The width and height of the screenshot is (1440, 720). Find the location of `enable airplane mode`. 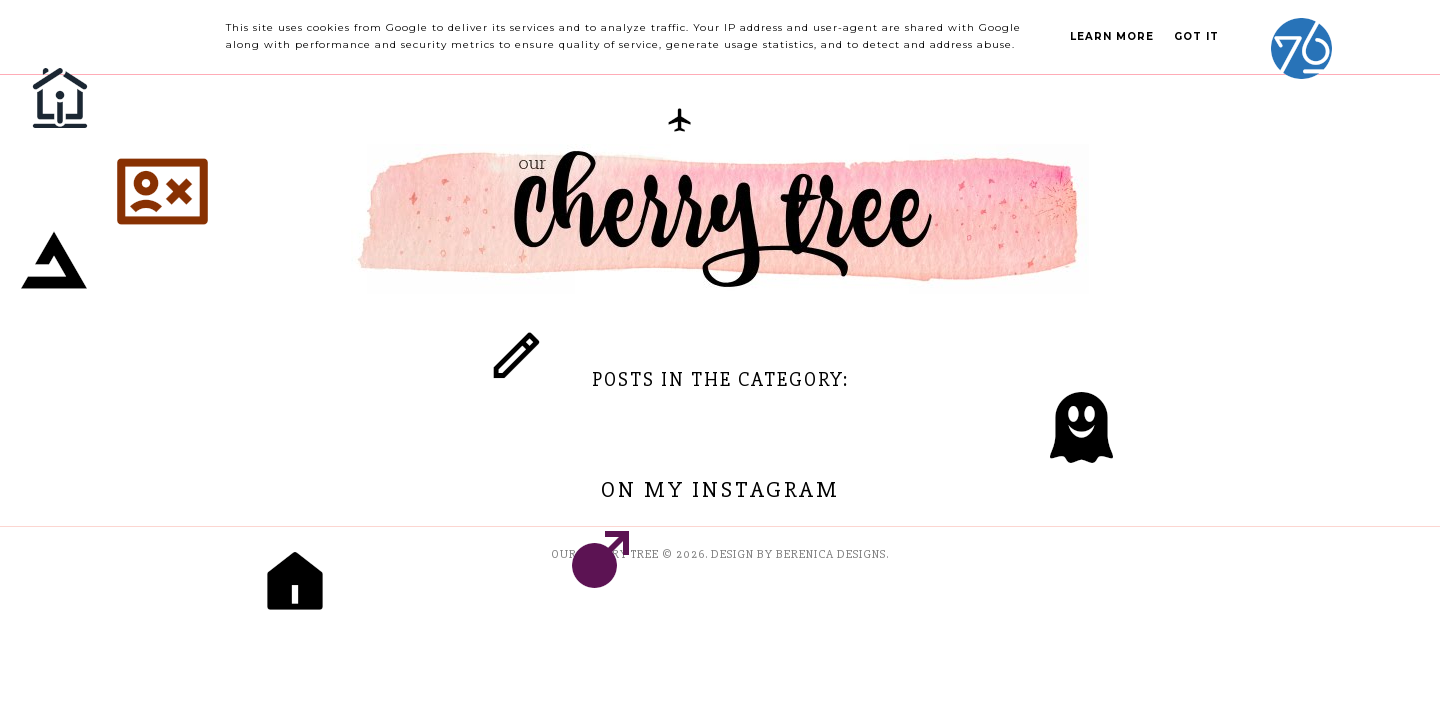

enable airplane mode is located at coordinates (679, 120).